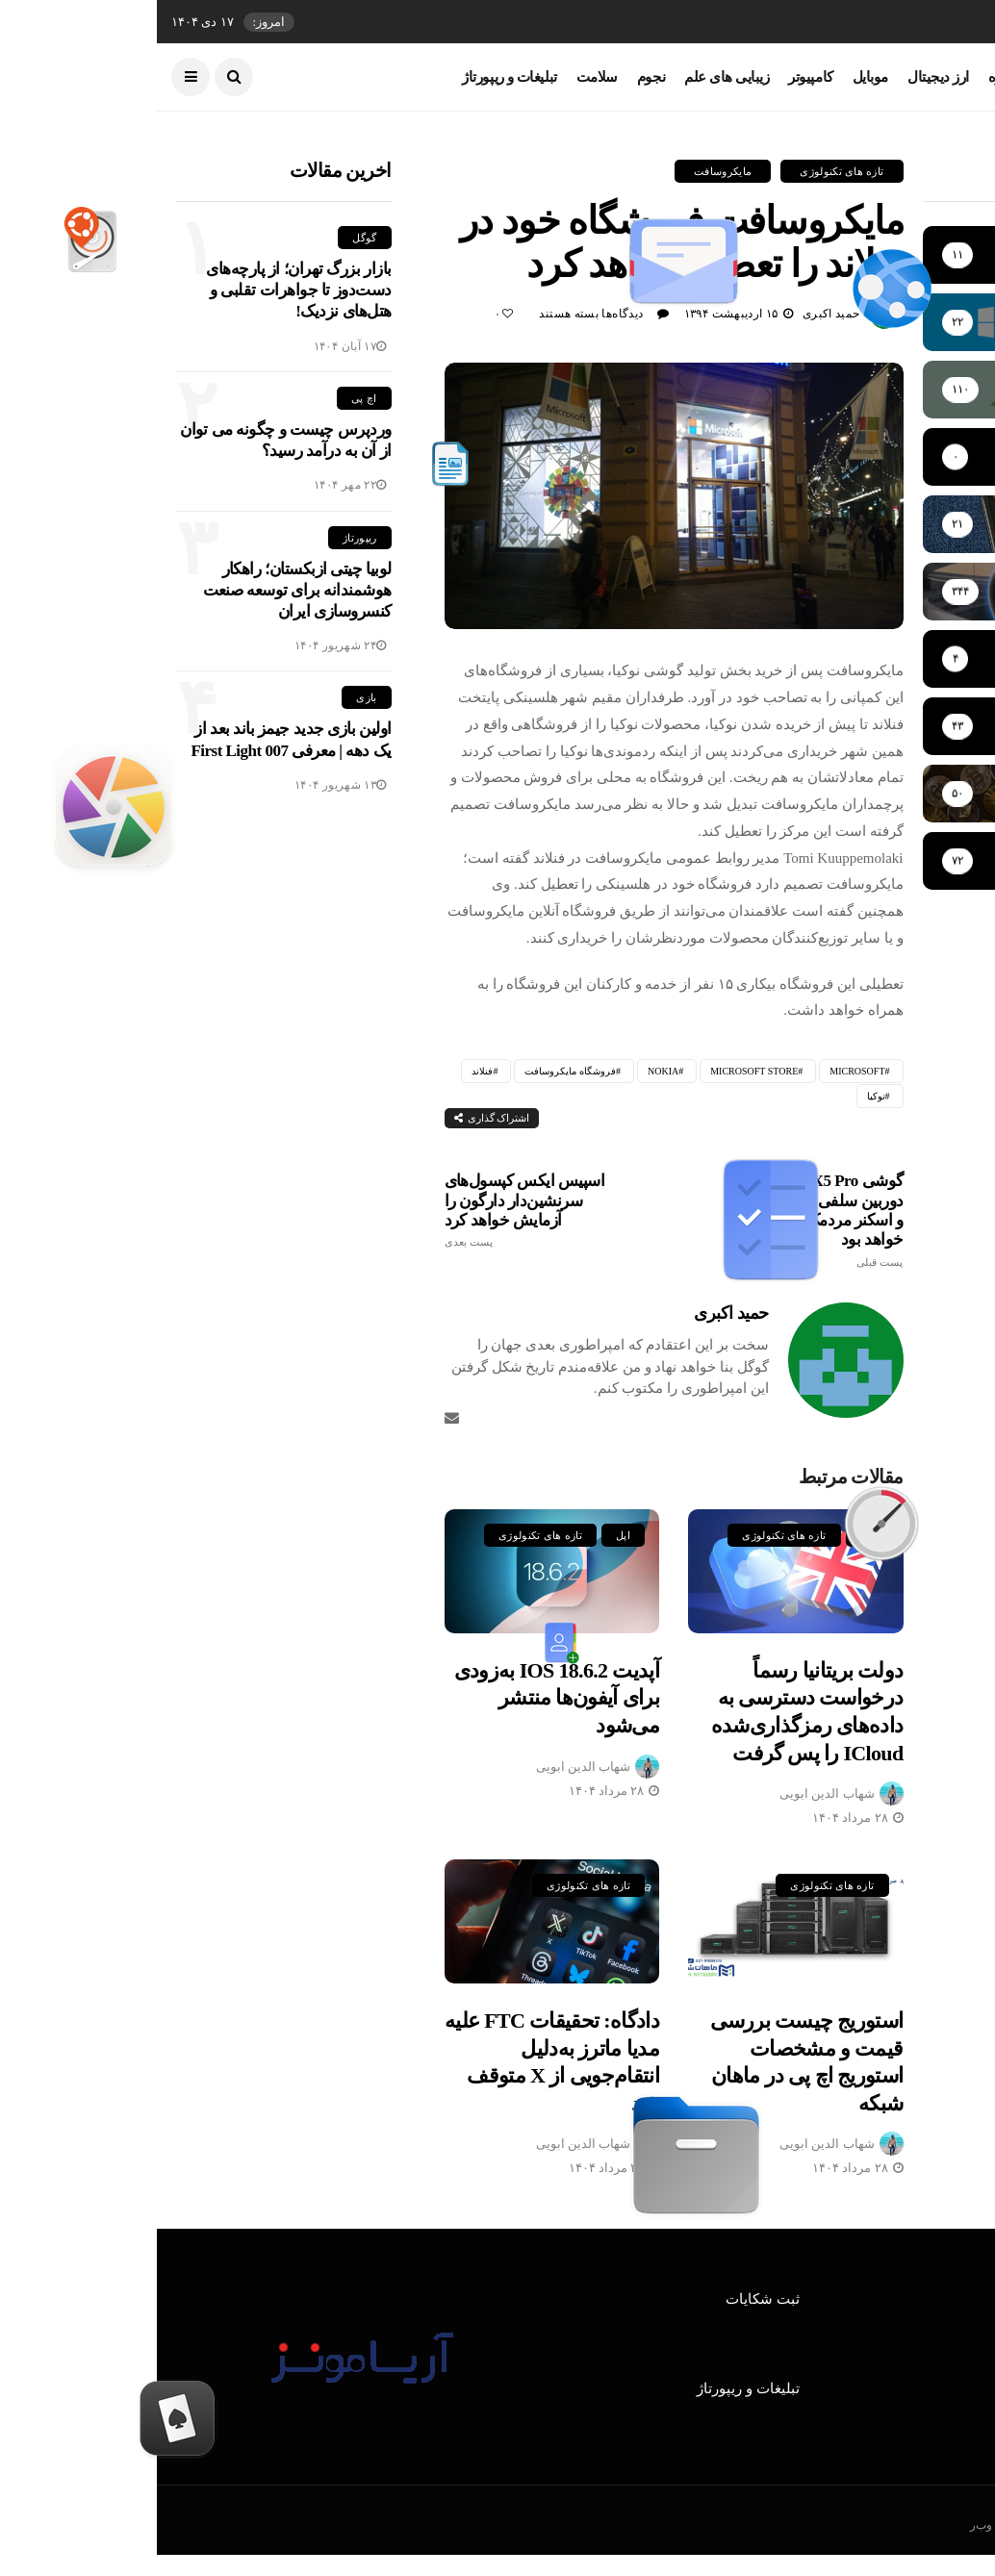 This screenshot has width=995, height=2576. What do you see at coordinates (92, 241) in the screenshot?
I see `launch the ubiquity installer for ubuntu` at bounding box center [92, 241].